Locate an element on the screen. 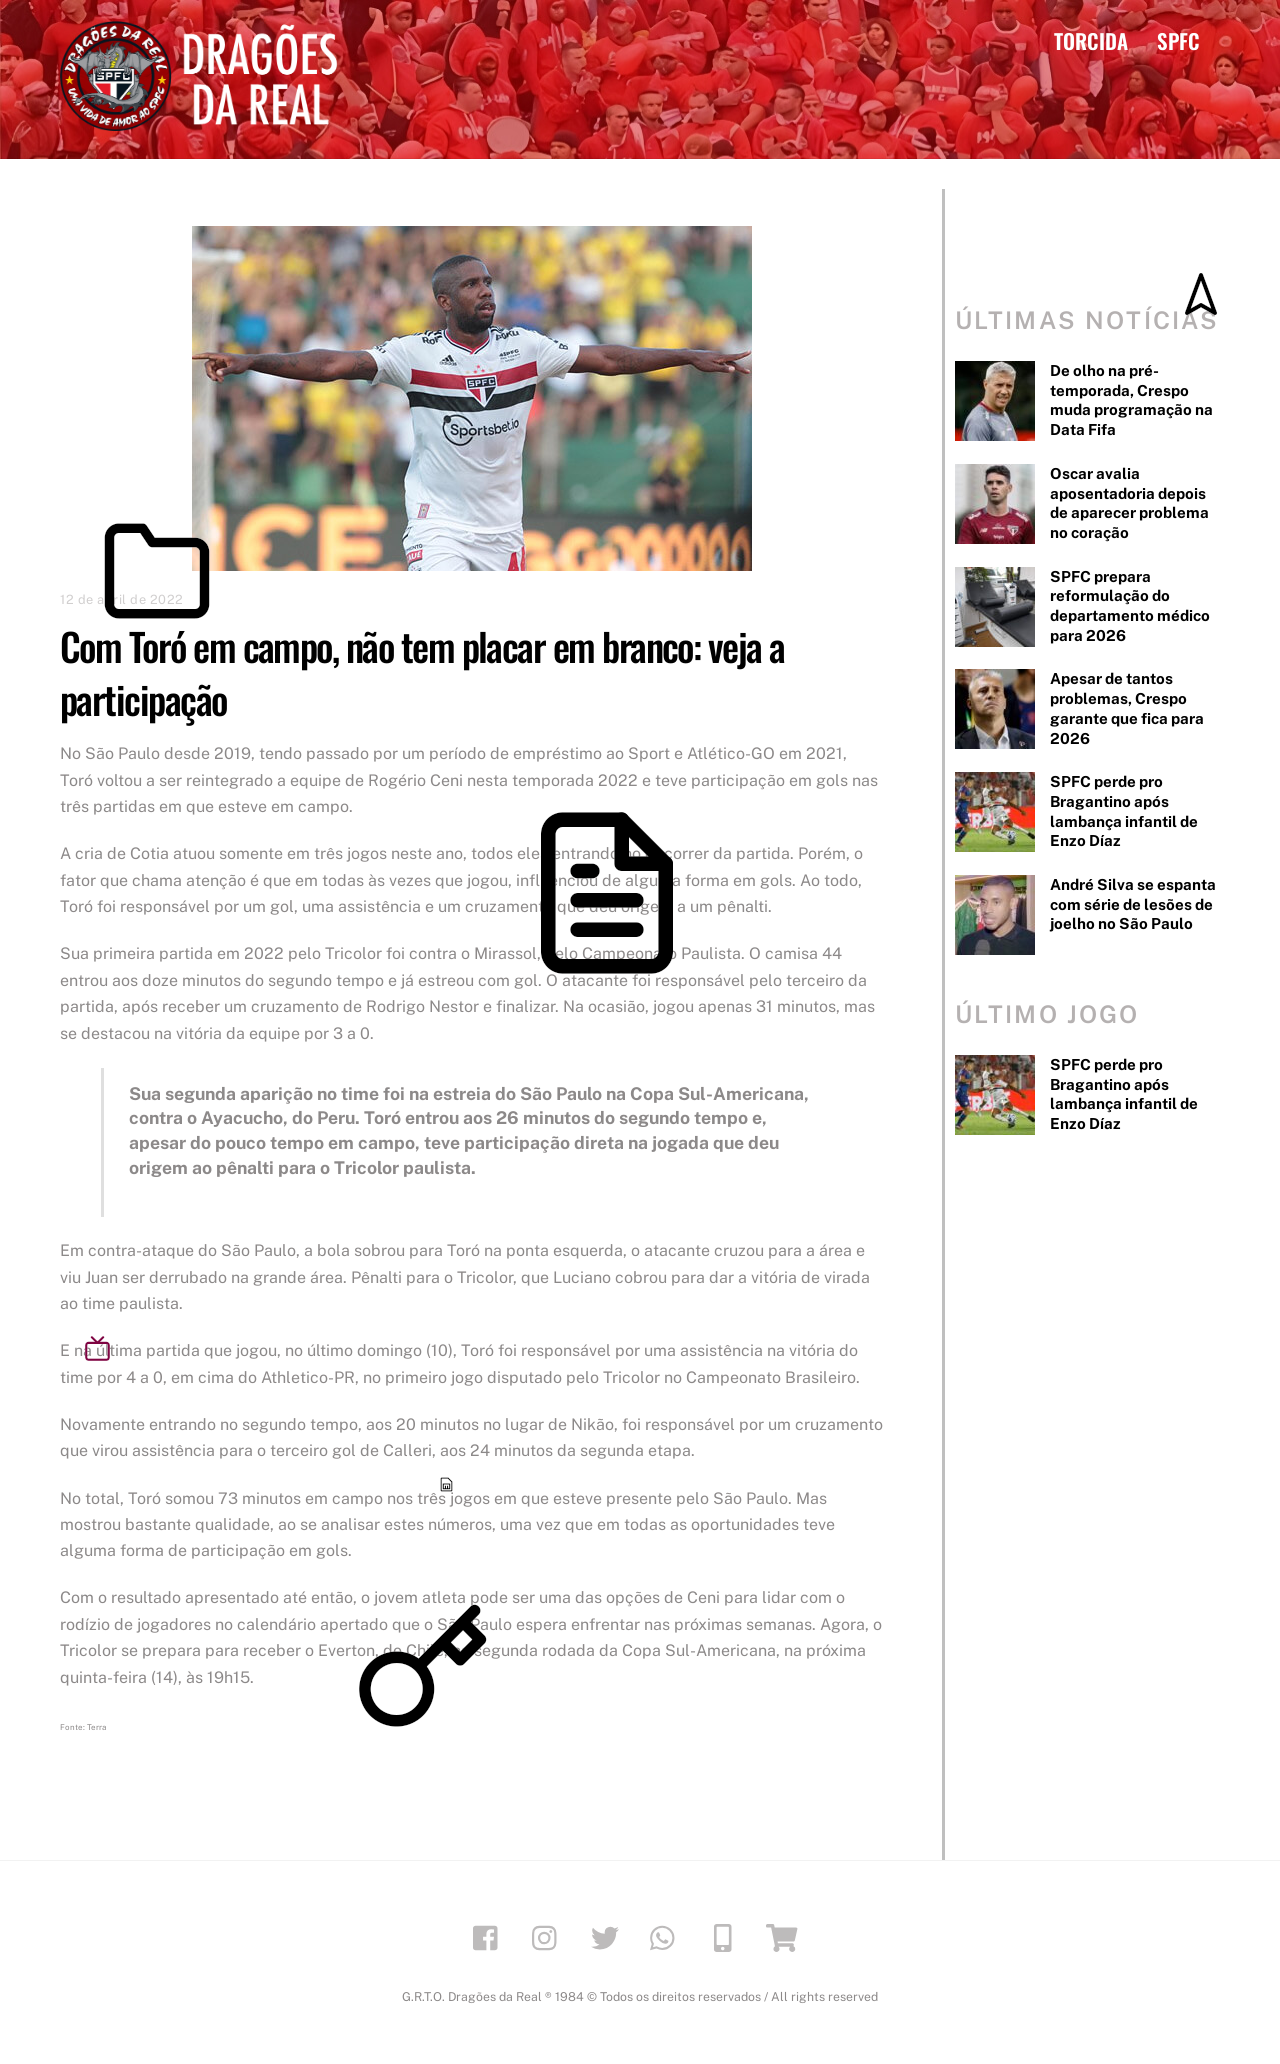 Image resolution: width=1280 pixels, height=2064 pixels. navigate to current location is located at coordinates (1201, 295).